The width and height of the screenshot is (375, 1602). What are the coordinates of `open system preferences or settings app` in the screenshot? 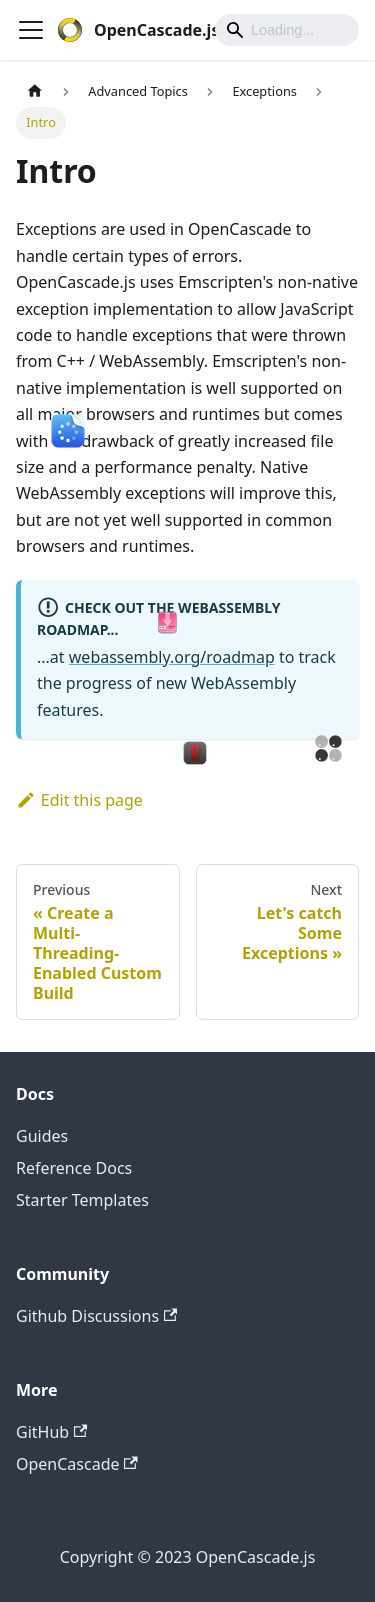 It's located at (68, 431).